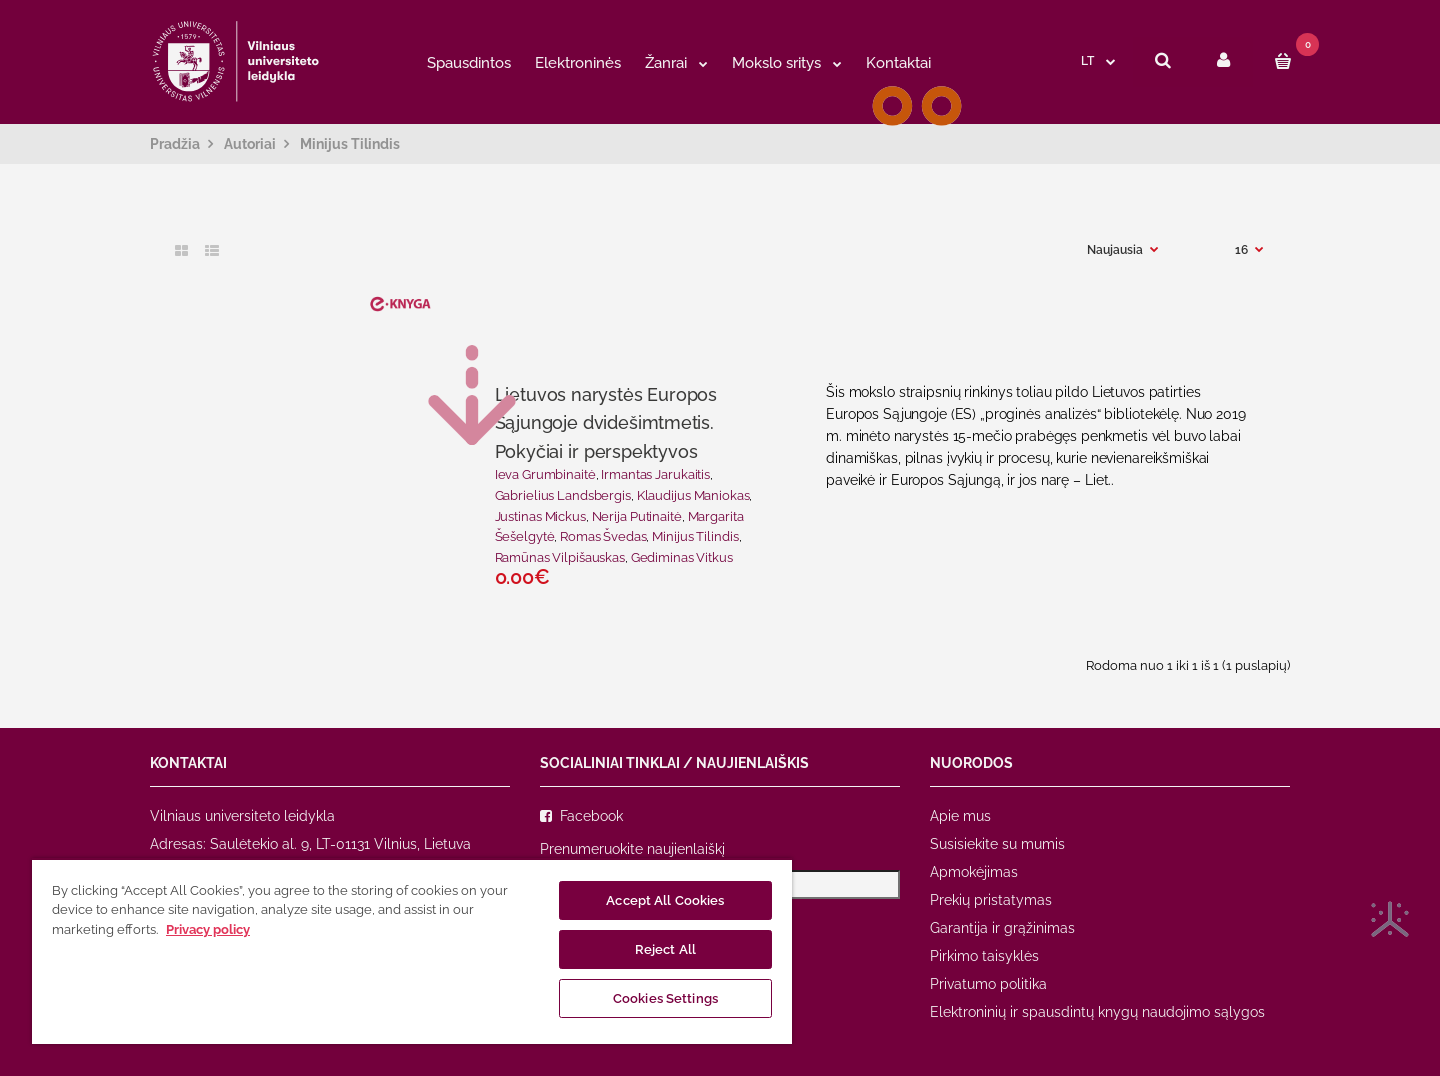 Image resolution: width=1440 pixels, height=1076 pixels. Describe the element at coordinates (1390, 920) in the screenshot. I see `view 3D scatter plot visualization` at that location.